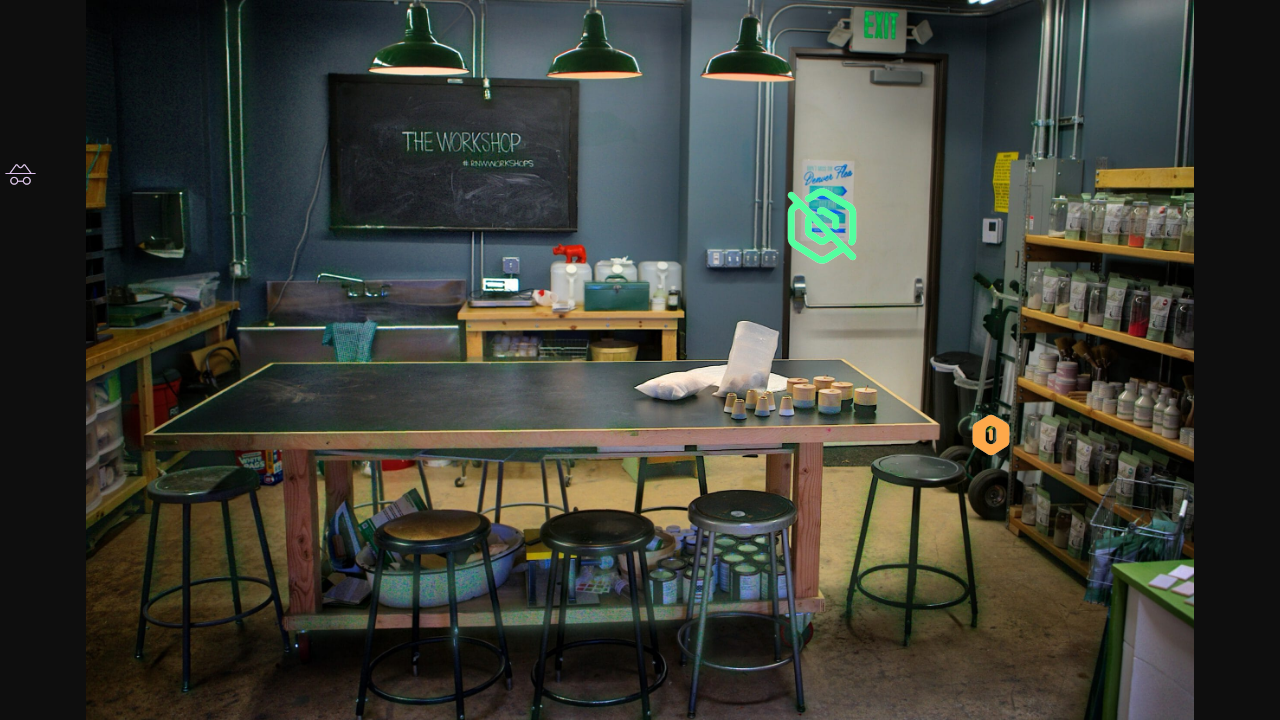 This screenshot has height=720, width=1280. What do you see at coordinates (822, 226) in the screenshot?
I see `disable assembly or grouping feature` at bounding box center [822, 226].